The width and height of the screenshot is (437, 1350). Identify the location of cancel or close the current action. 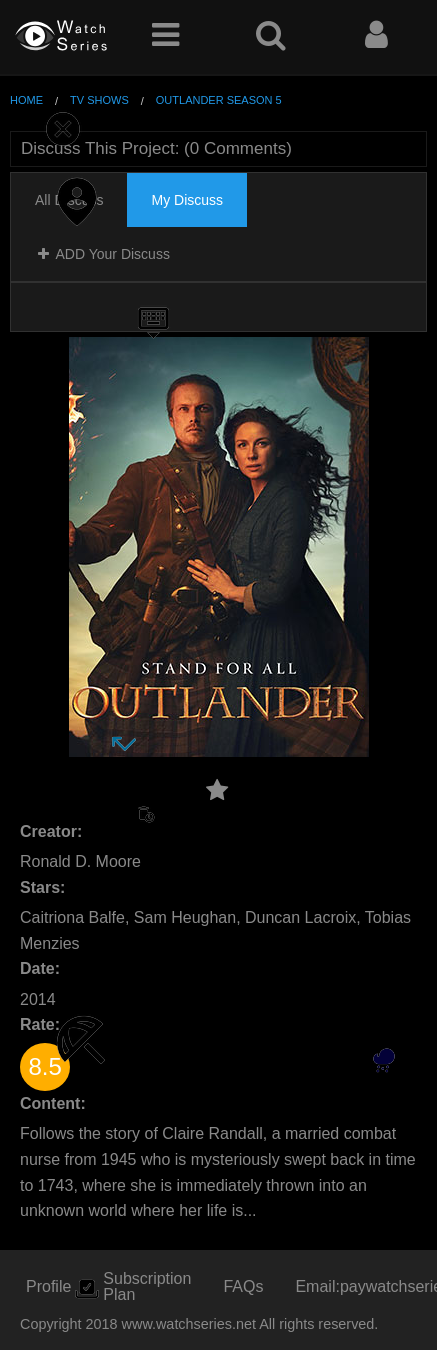
(63, 129).